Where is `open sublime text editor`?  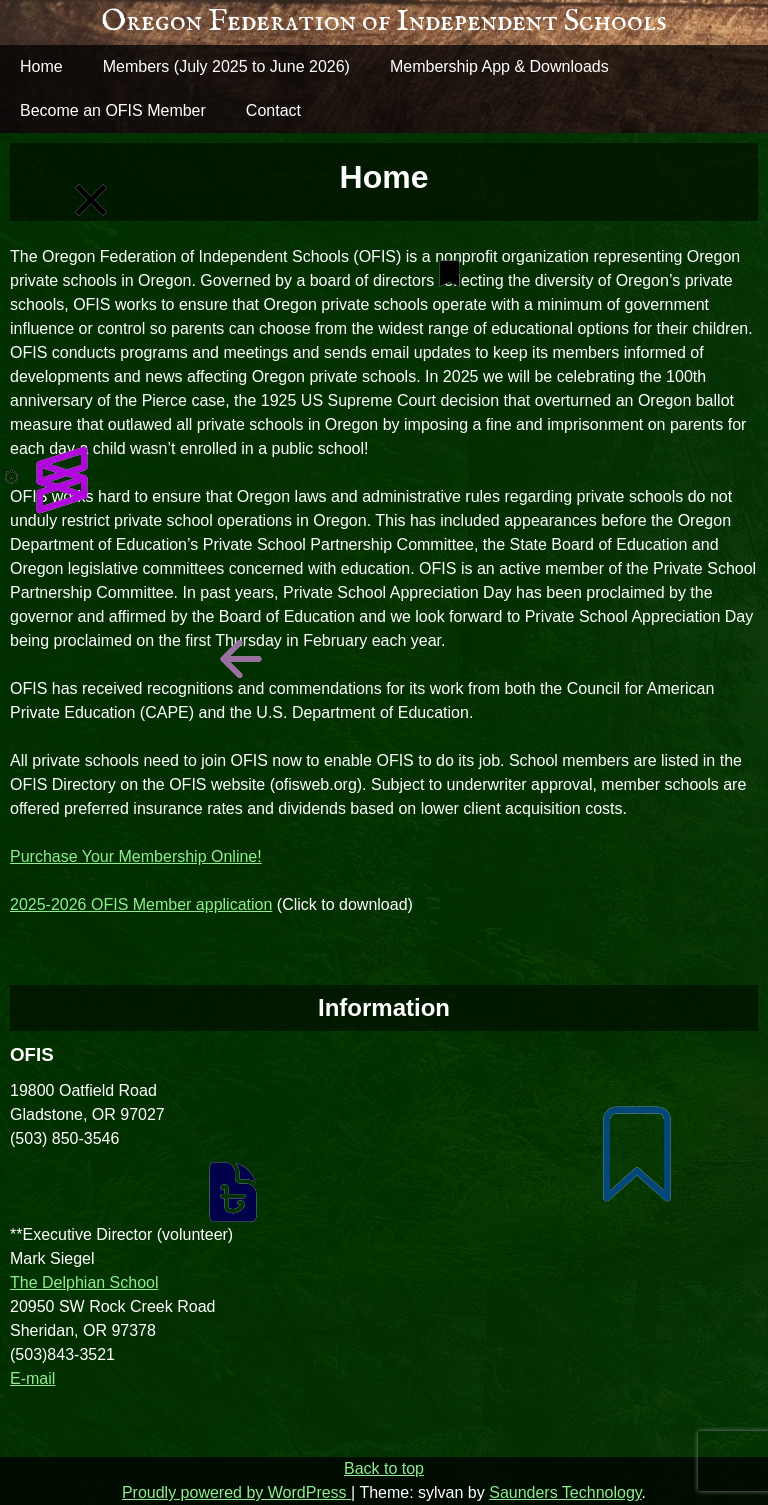 open sublime text editor is located at coordinates (62, 480).